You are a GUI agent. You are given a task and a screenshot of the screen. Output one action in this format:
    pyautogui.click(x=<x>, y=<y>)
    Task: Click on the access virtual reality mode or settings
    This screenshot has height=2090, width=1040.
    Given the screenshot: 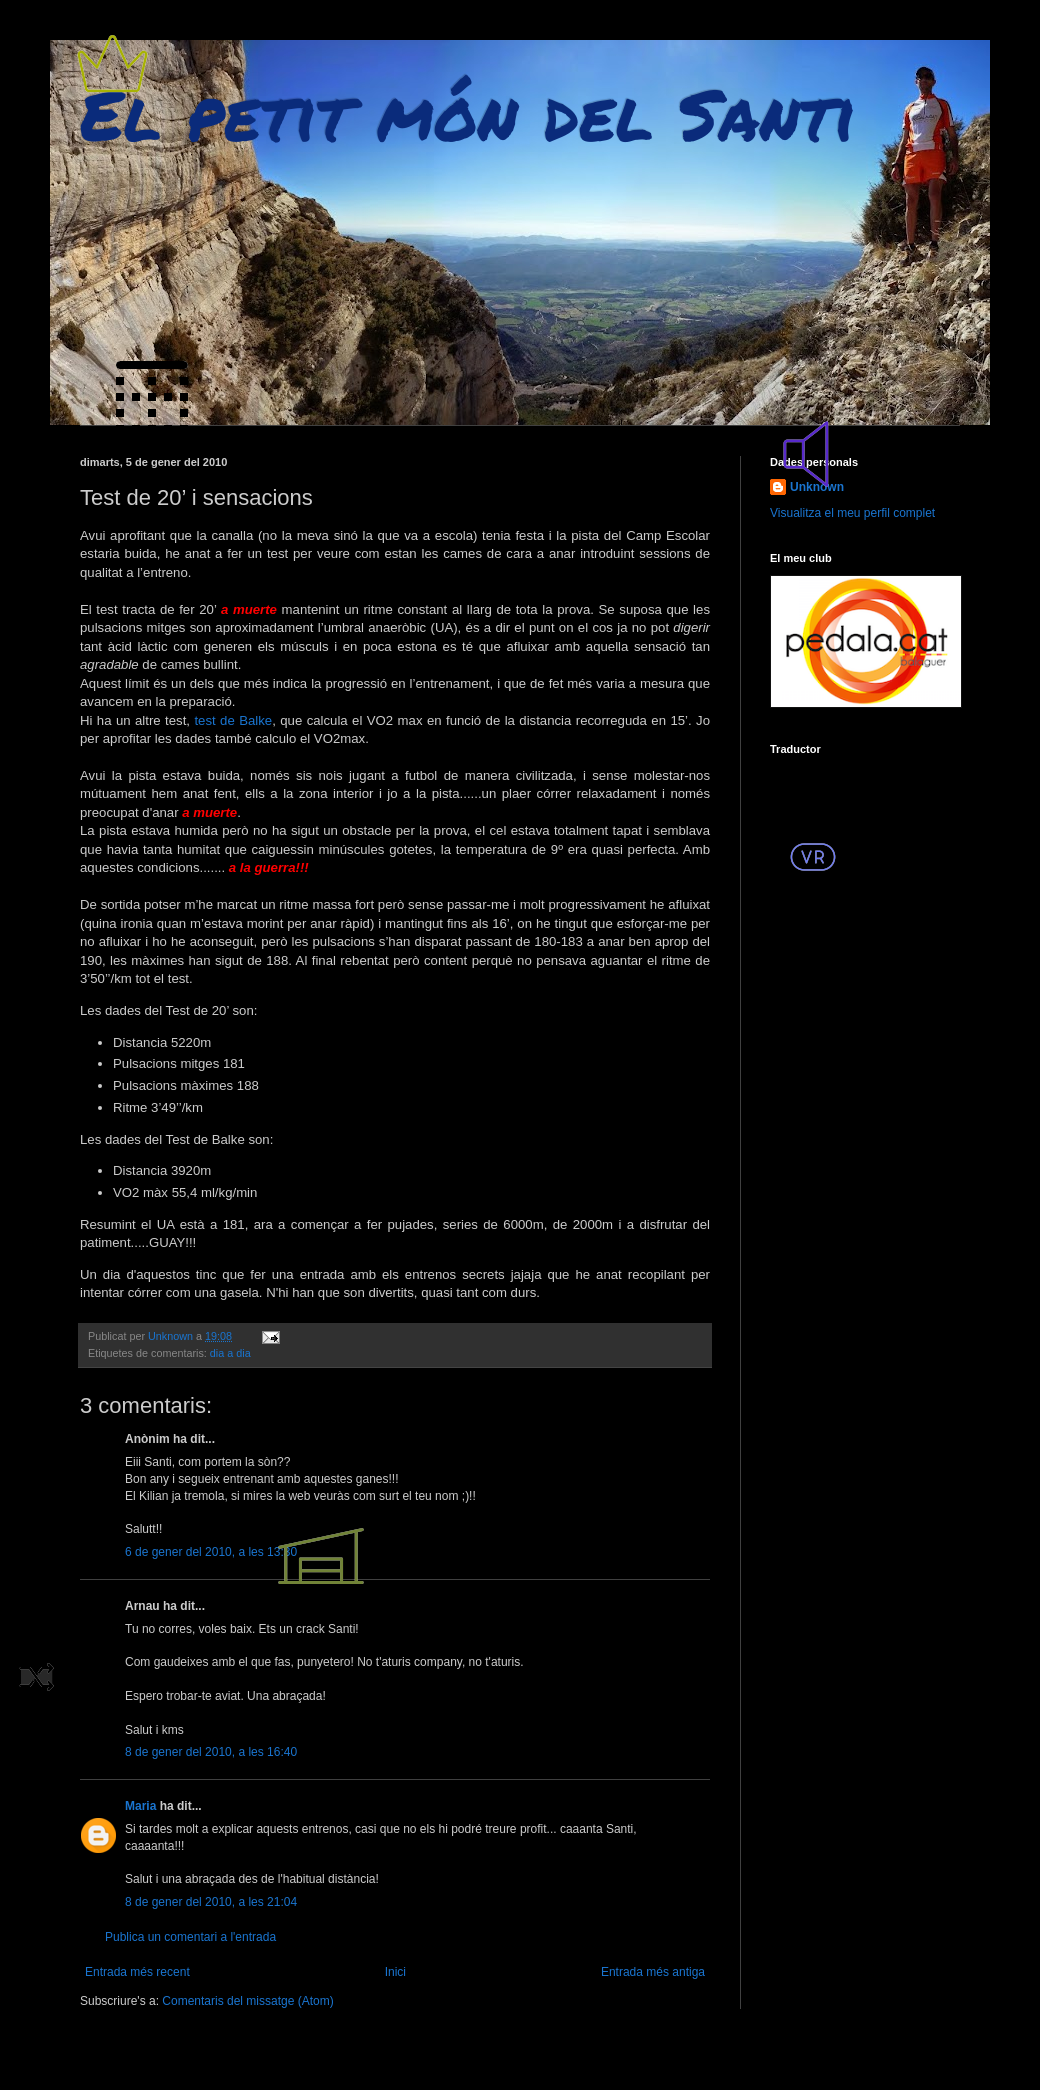 What is the action you would take?
    pyautogui.click(x=813, y=857)
    